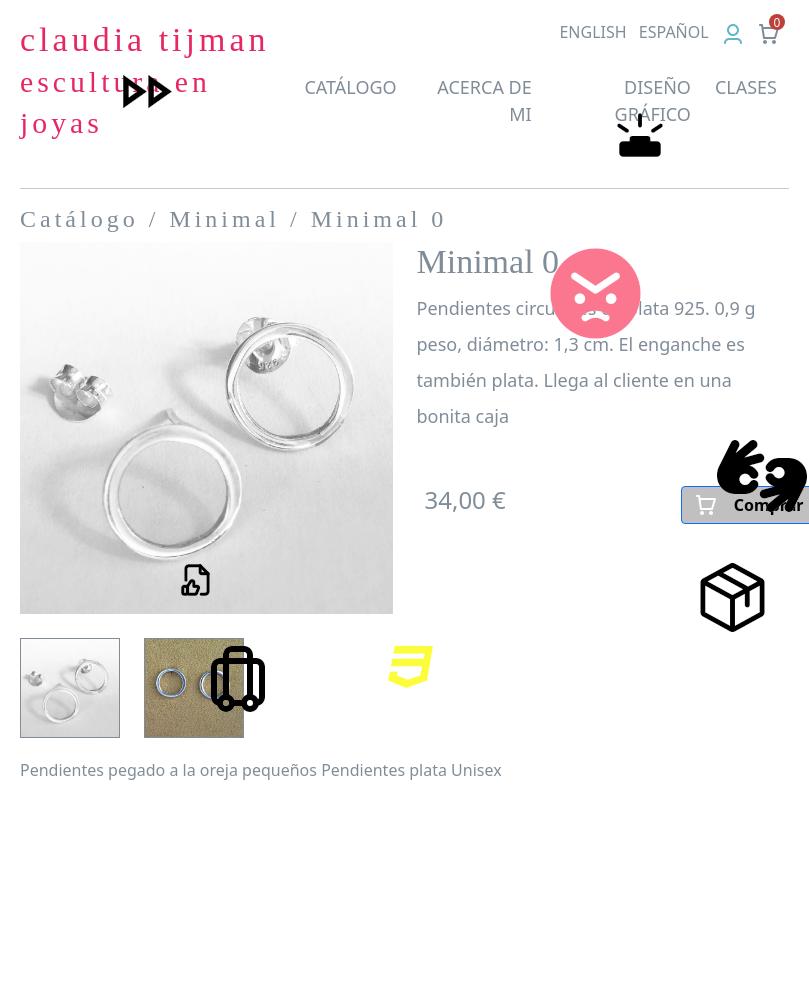 The image size is (809, 1007). Describe the element at coordinates (762, 476) in the screenshot. I see `enable ASL interpretation services` at that location.